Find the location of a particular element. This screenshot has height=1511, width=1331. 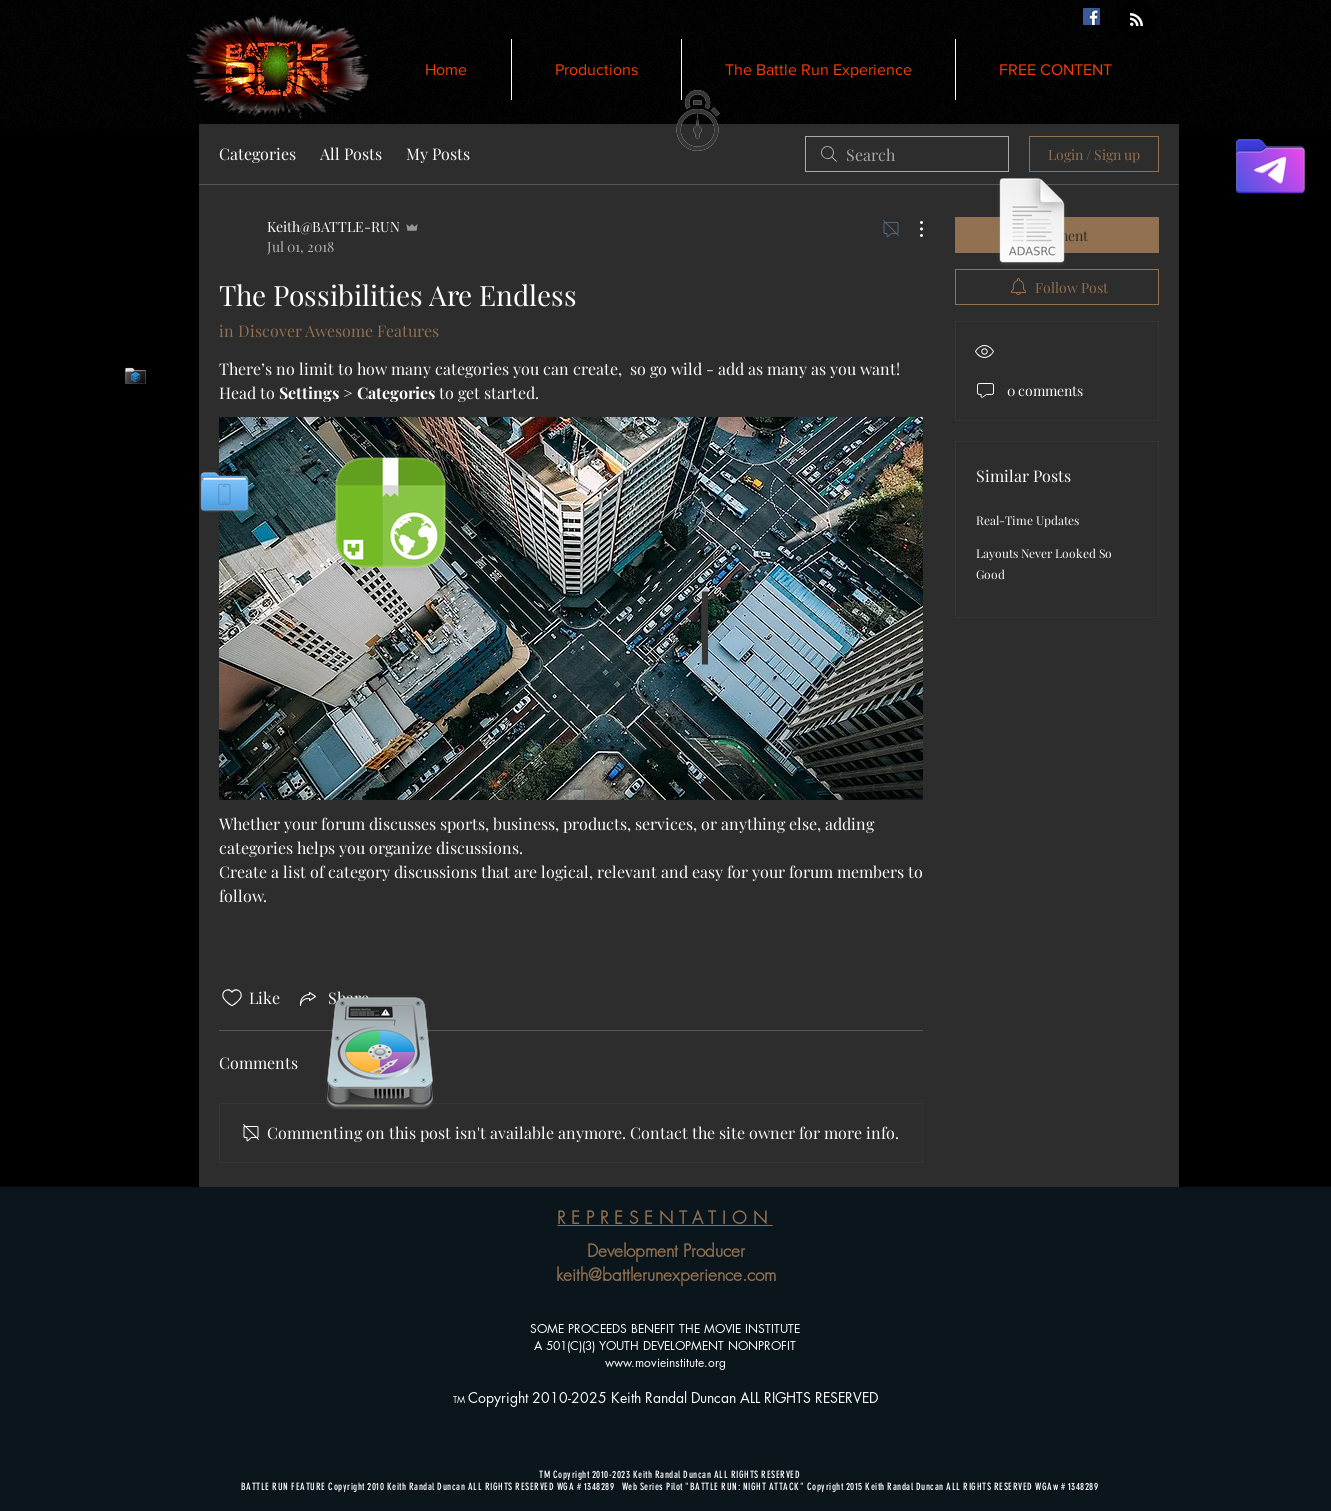

open system profiler to analyze performance is located at coordinates (697, 121).